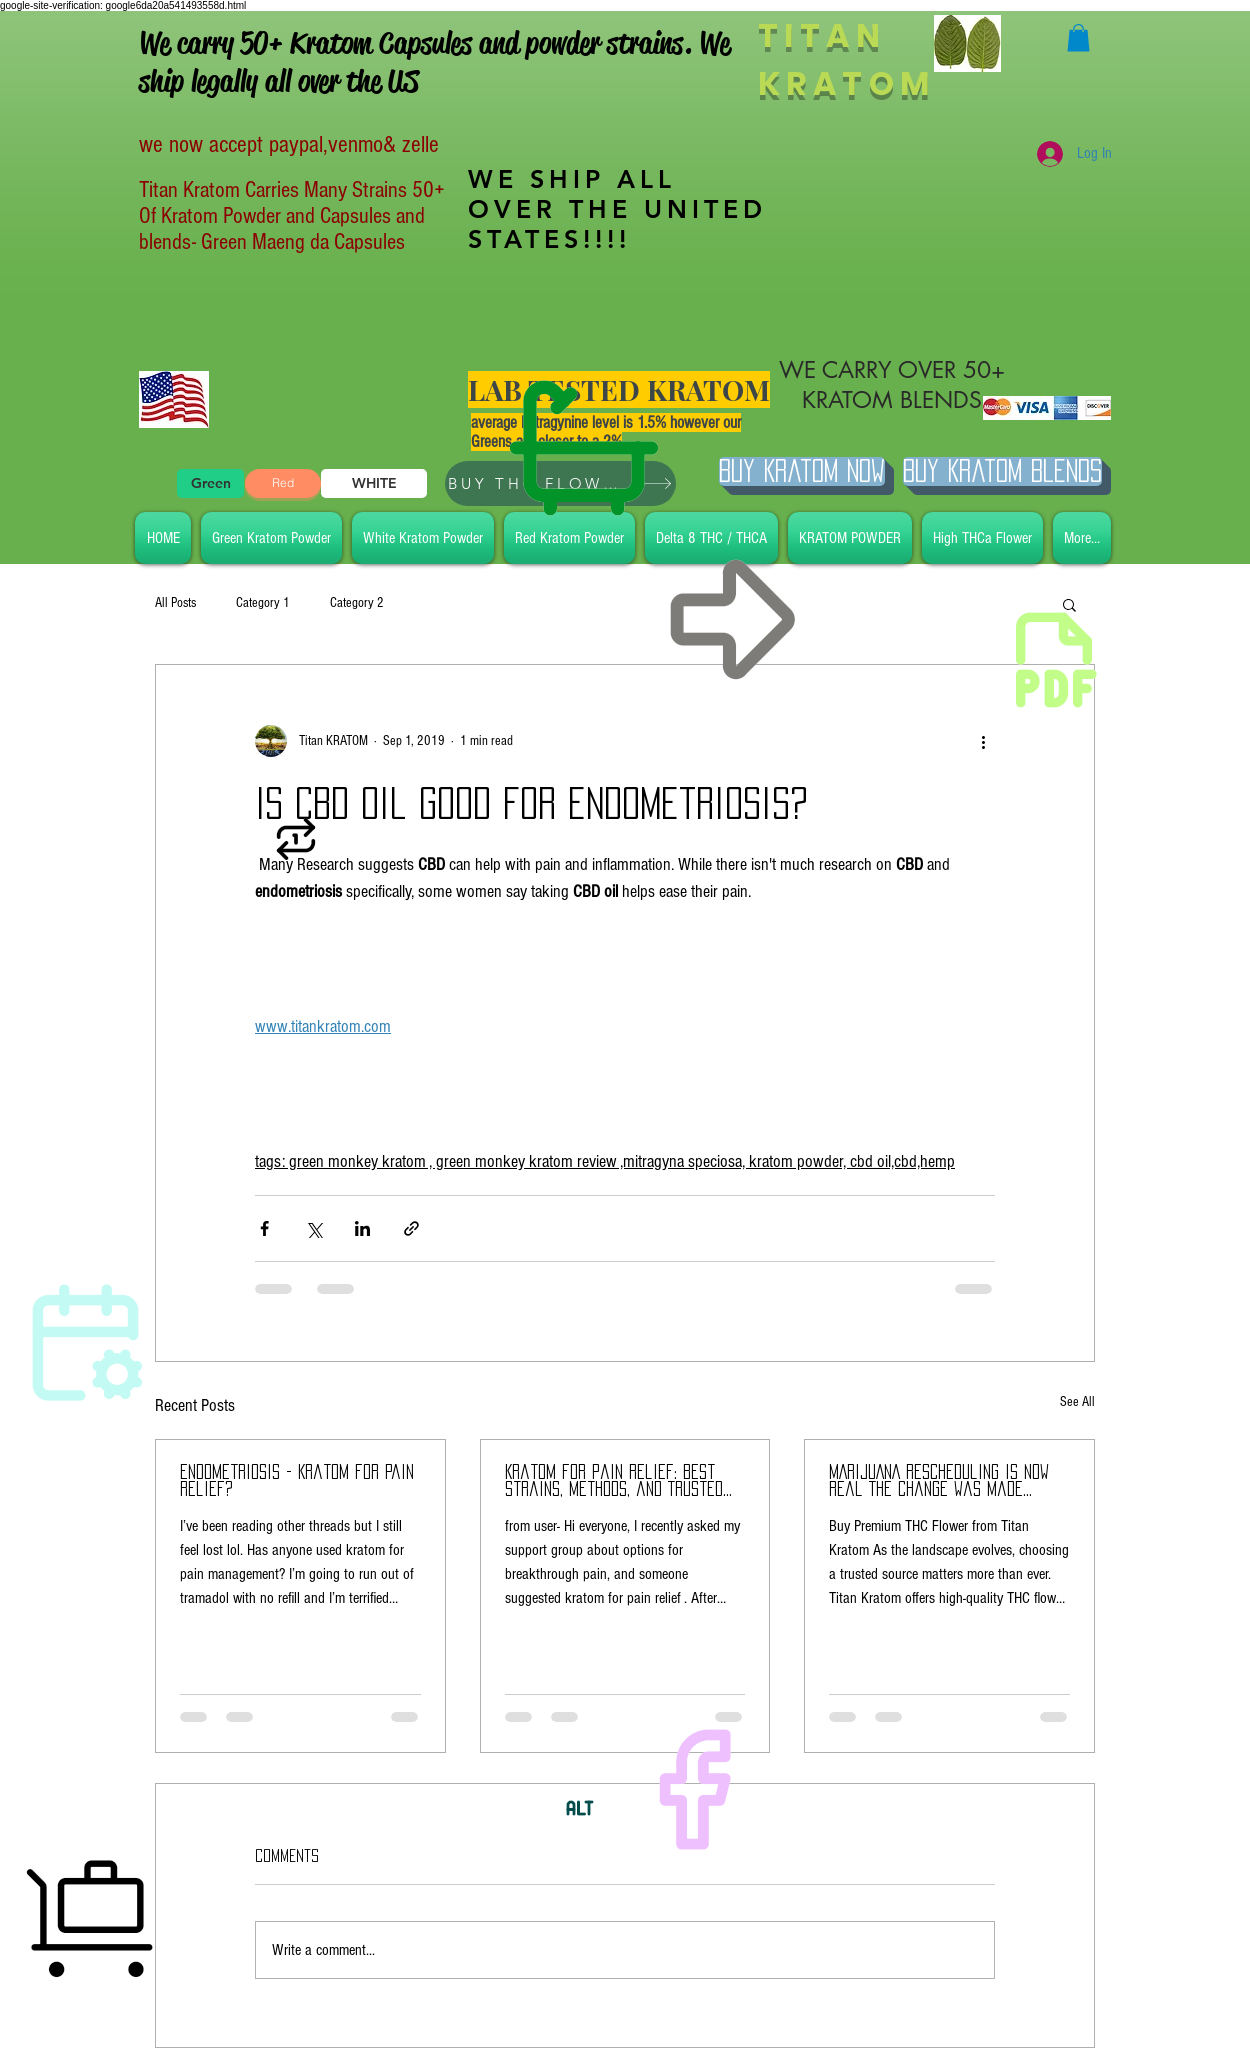  Describe the element at coordinates (580, 1808) in the screenshot. I see `keyboard alt key indicator` at that location.